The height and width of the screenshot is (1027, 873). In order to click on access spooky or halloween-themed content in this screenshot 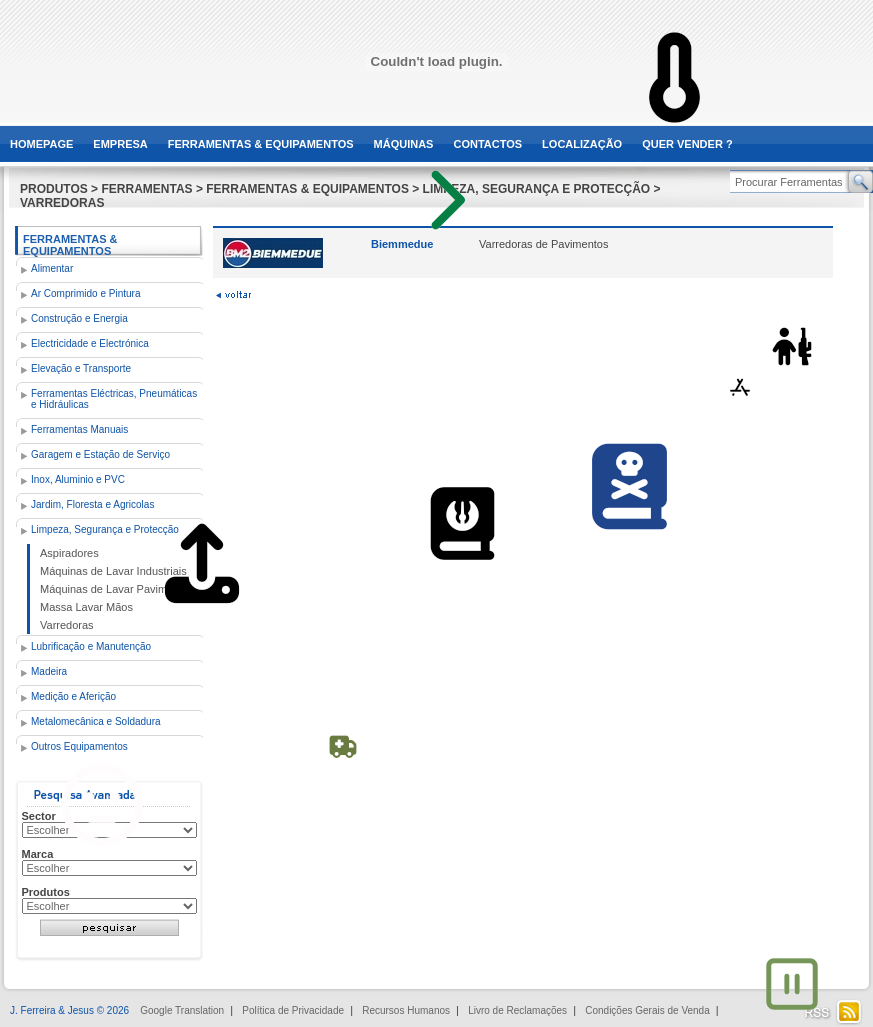, I will do `click(629, 486)`.